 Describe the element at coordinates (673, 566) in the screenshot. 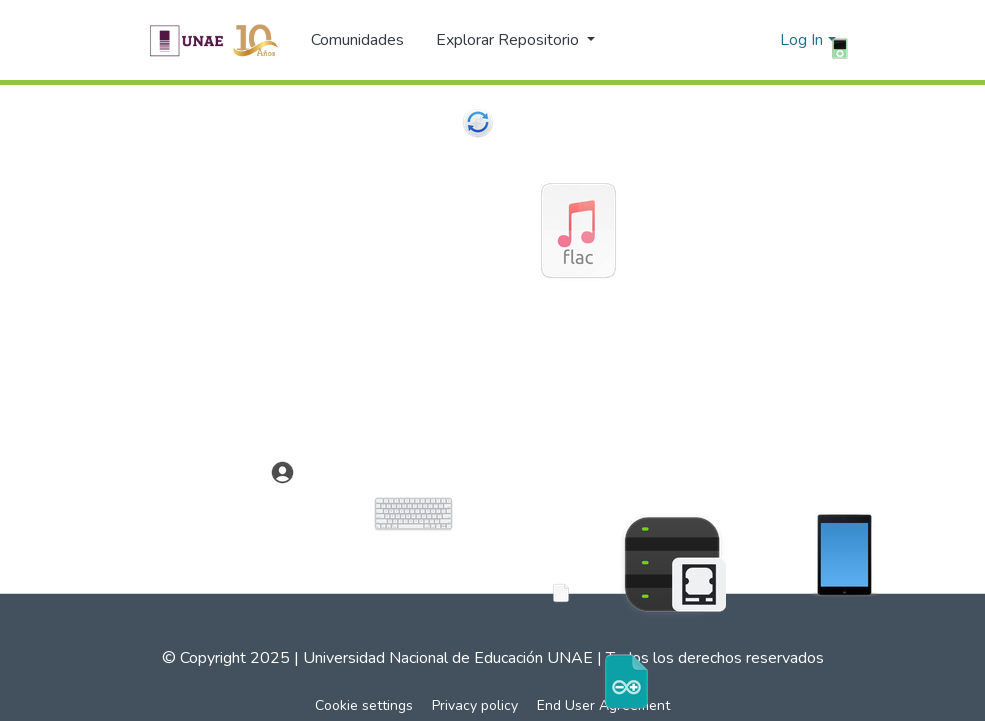

I see `configure iSCSI storage network settings` at that location.